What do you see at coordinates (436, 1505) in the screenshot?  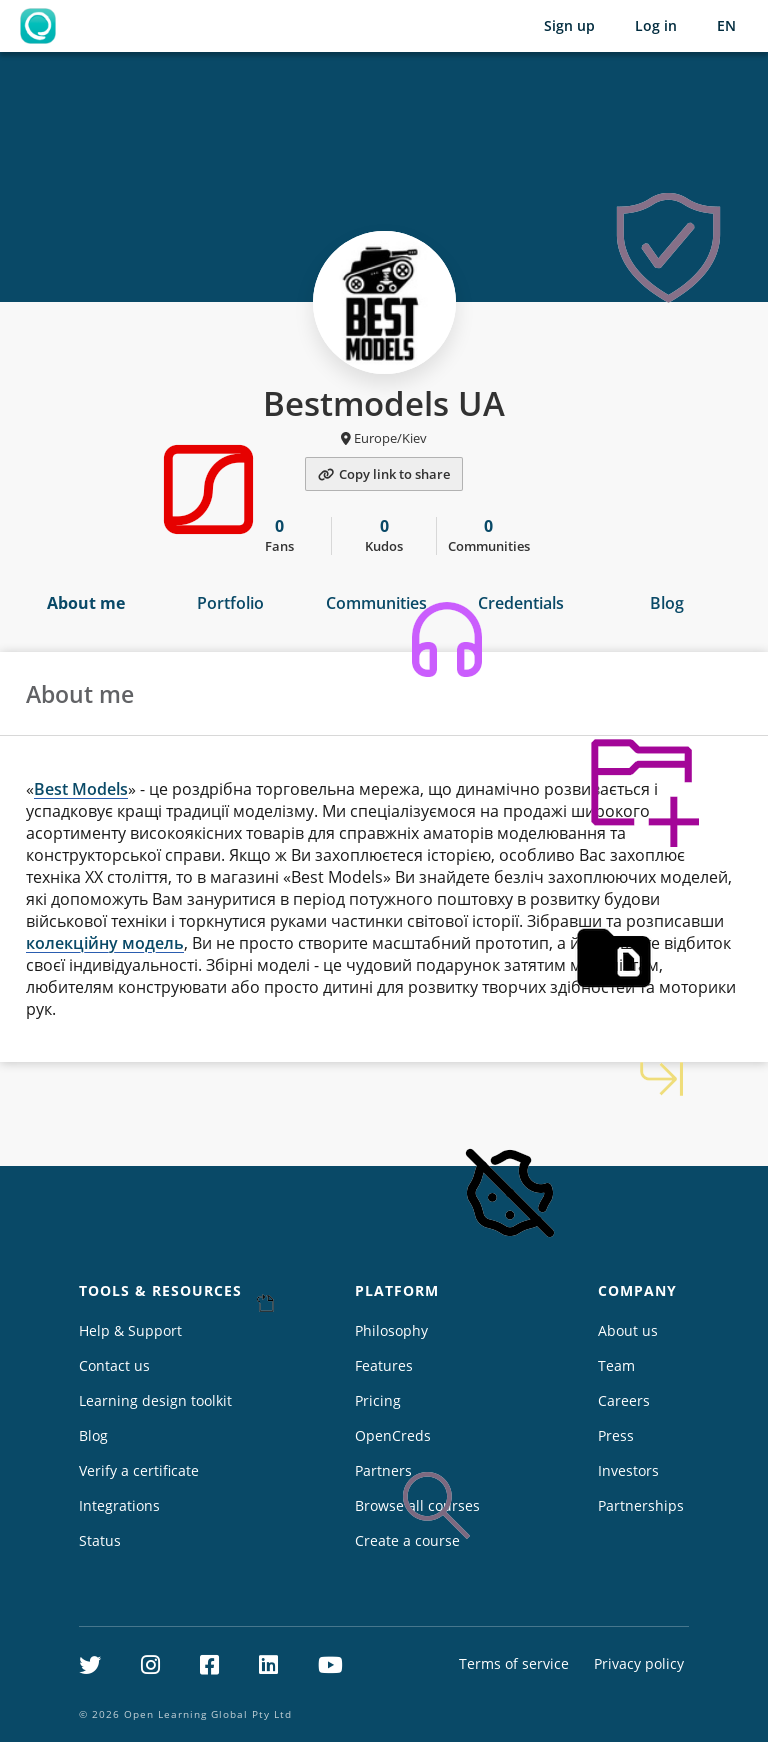 I see `search for files, settings, or content` at bounding box center [436, 1505].